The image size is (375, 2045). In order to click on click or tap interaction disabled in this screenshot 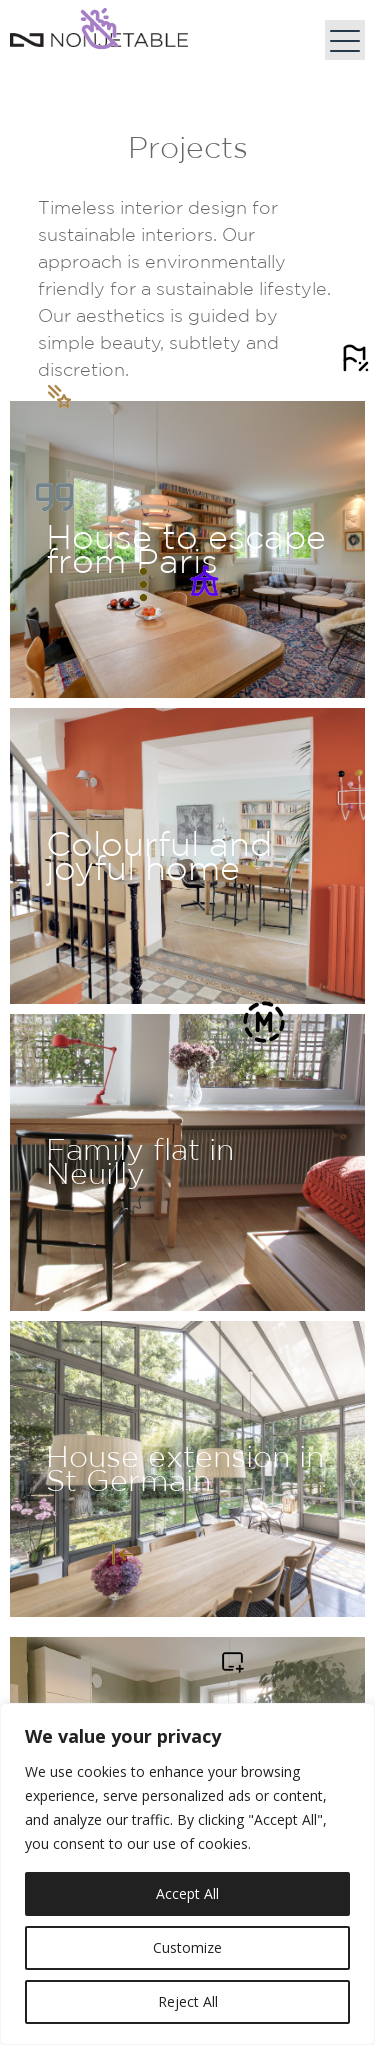, I will do `click(99, 28)`.